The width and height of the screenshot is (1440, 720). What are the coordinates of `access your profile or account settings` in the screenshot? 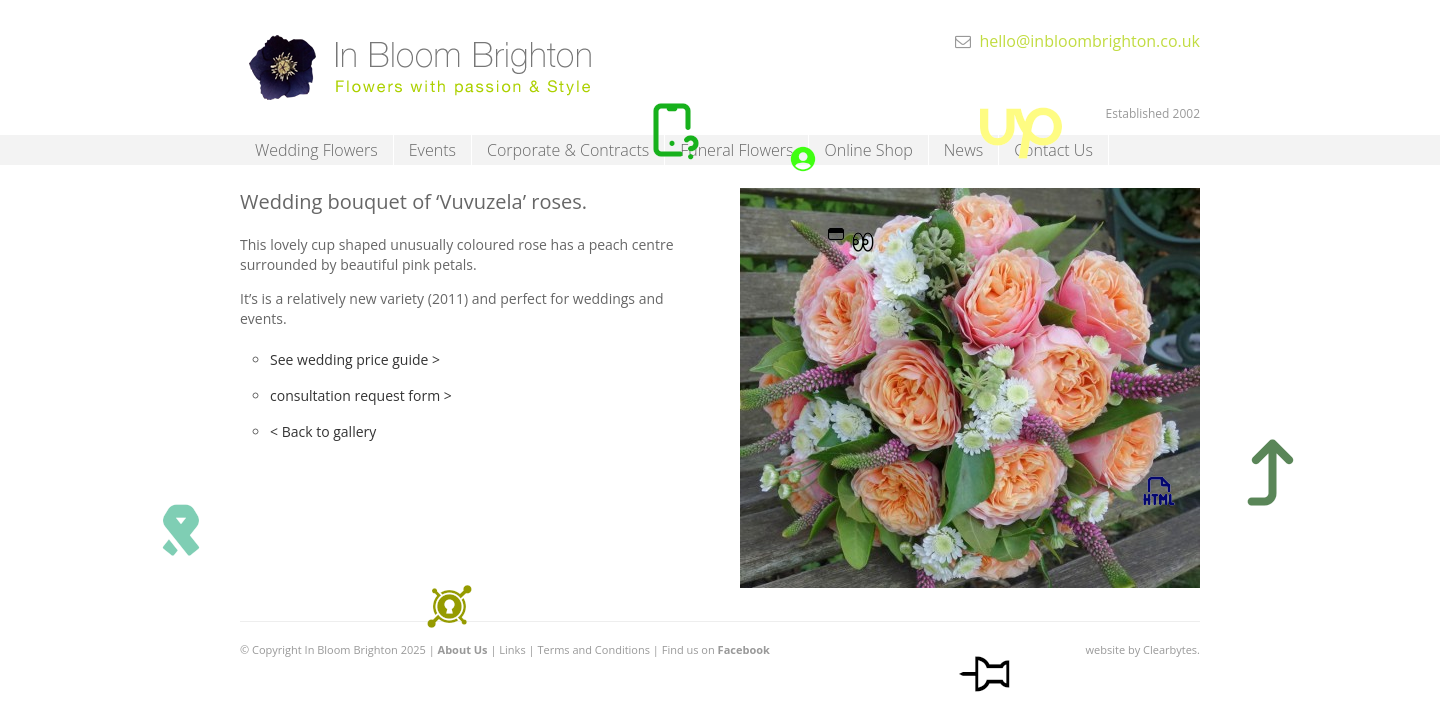 It's located at (803, 159).